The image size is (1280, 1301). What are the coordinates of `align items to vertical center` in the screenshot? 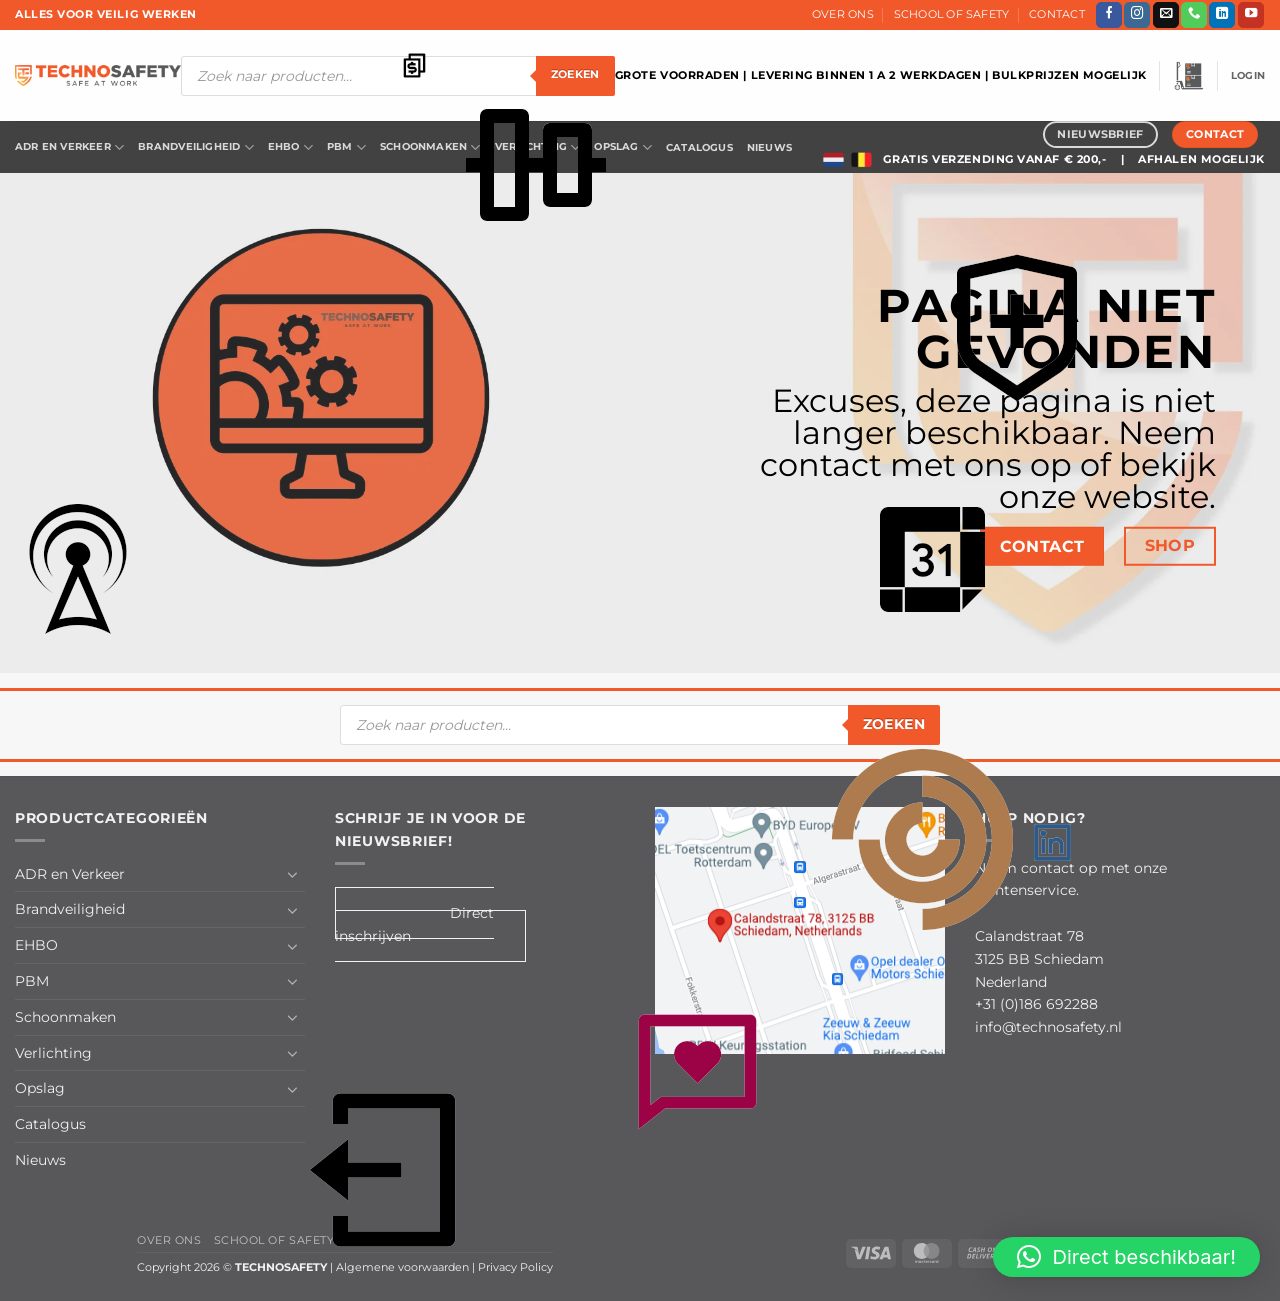 It's located at (536, 165).